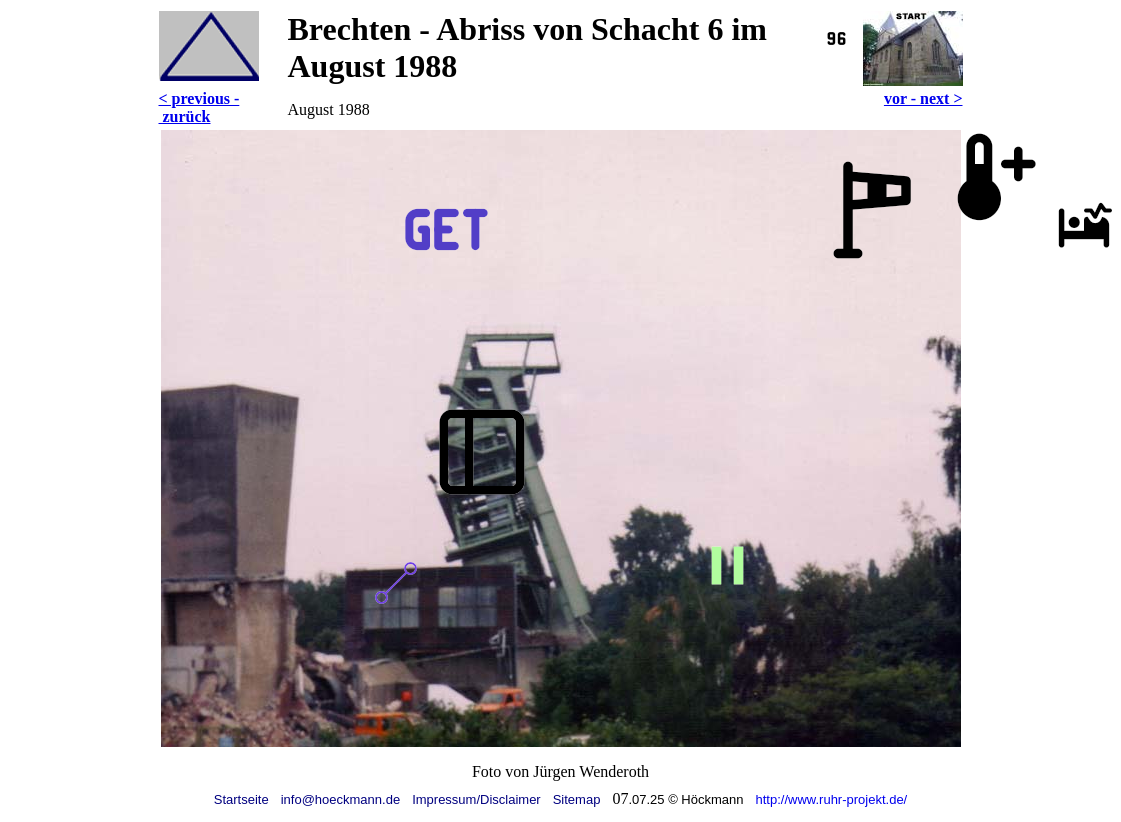  What do you see at coordinates (482, 452) in the screenshot?
I see `toggle the left sidebar panel` at bounding box center [482, 452].